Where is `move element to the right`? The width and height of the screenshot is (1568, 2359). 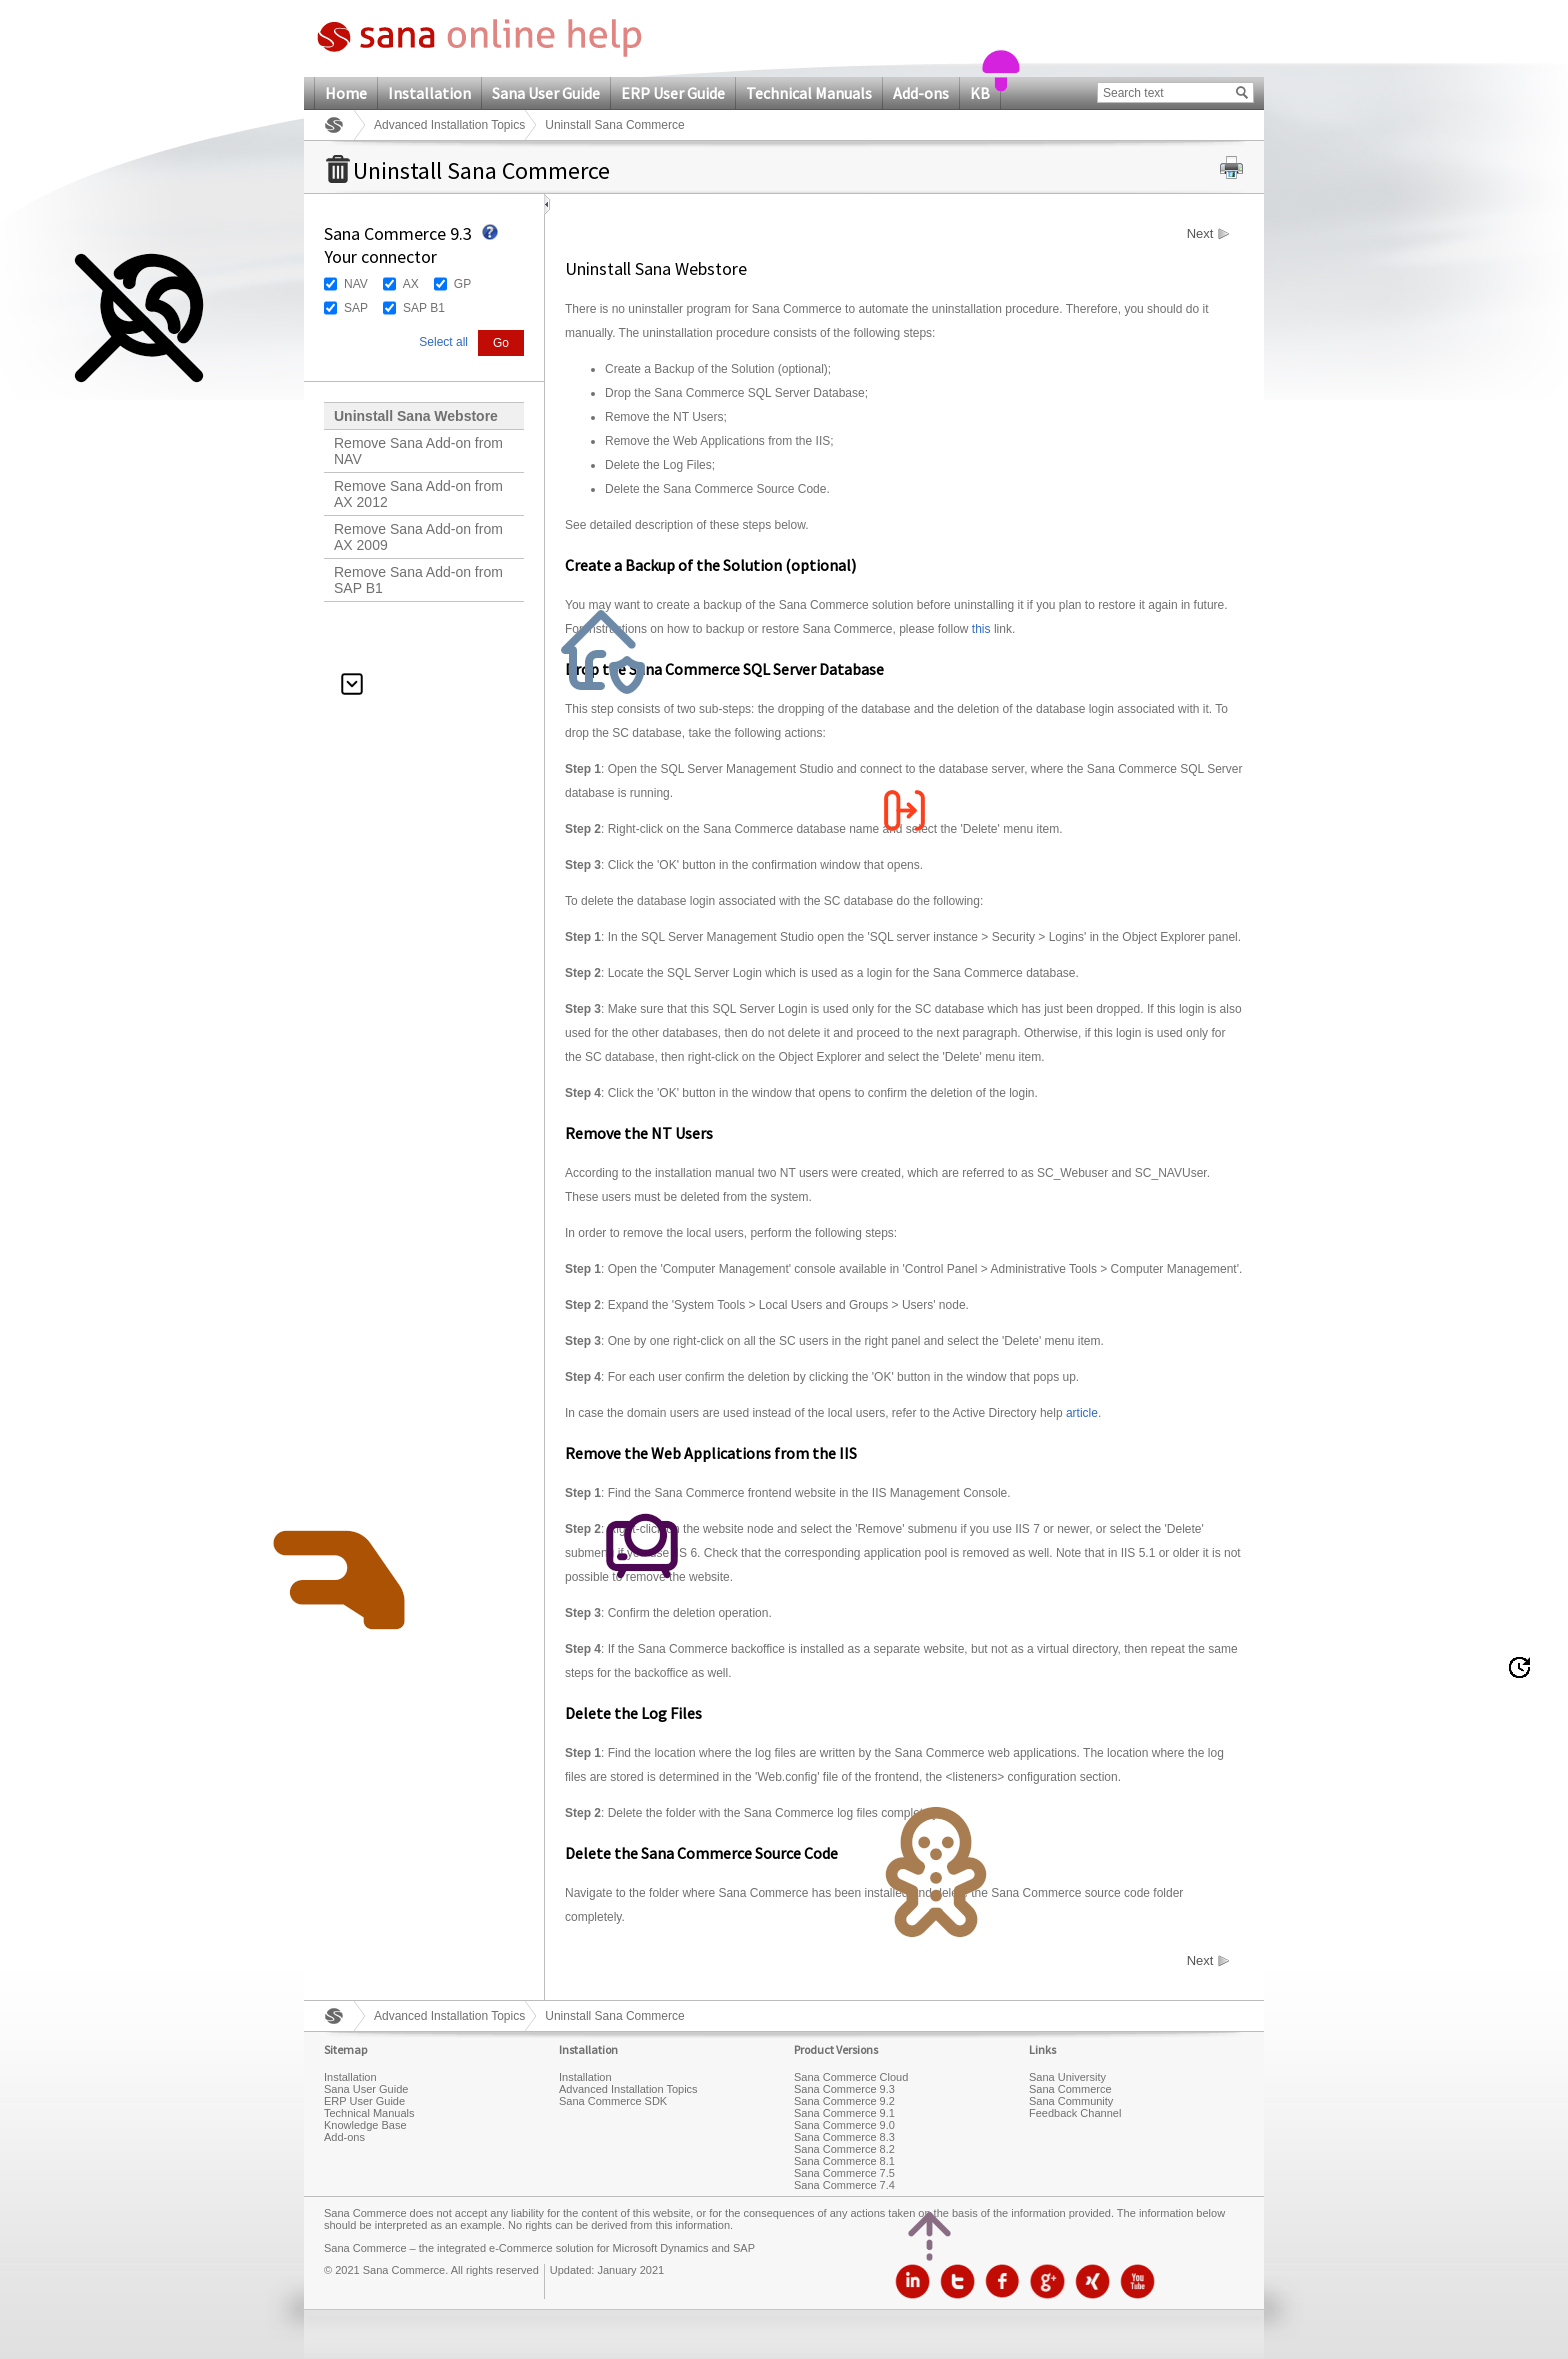 move element to the right is located at coordinates (904, 810).